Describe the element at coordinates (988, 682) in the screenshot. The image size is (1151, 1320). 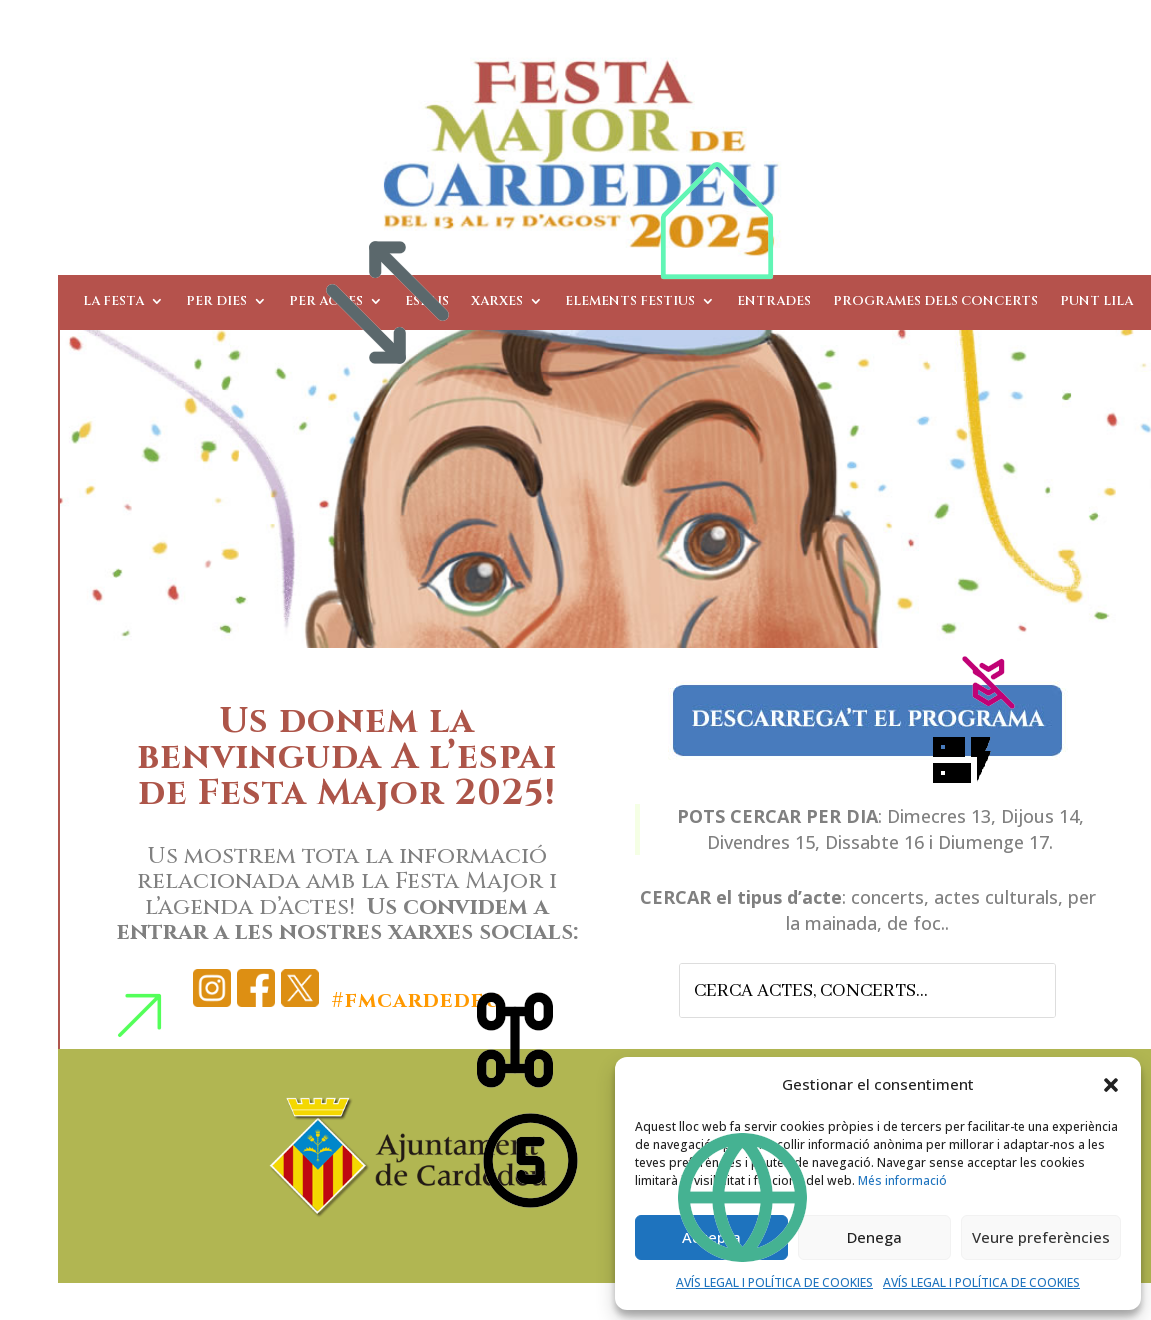
I see `disable badge notifications` at that location.